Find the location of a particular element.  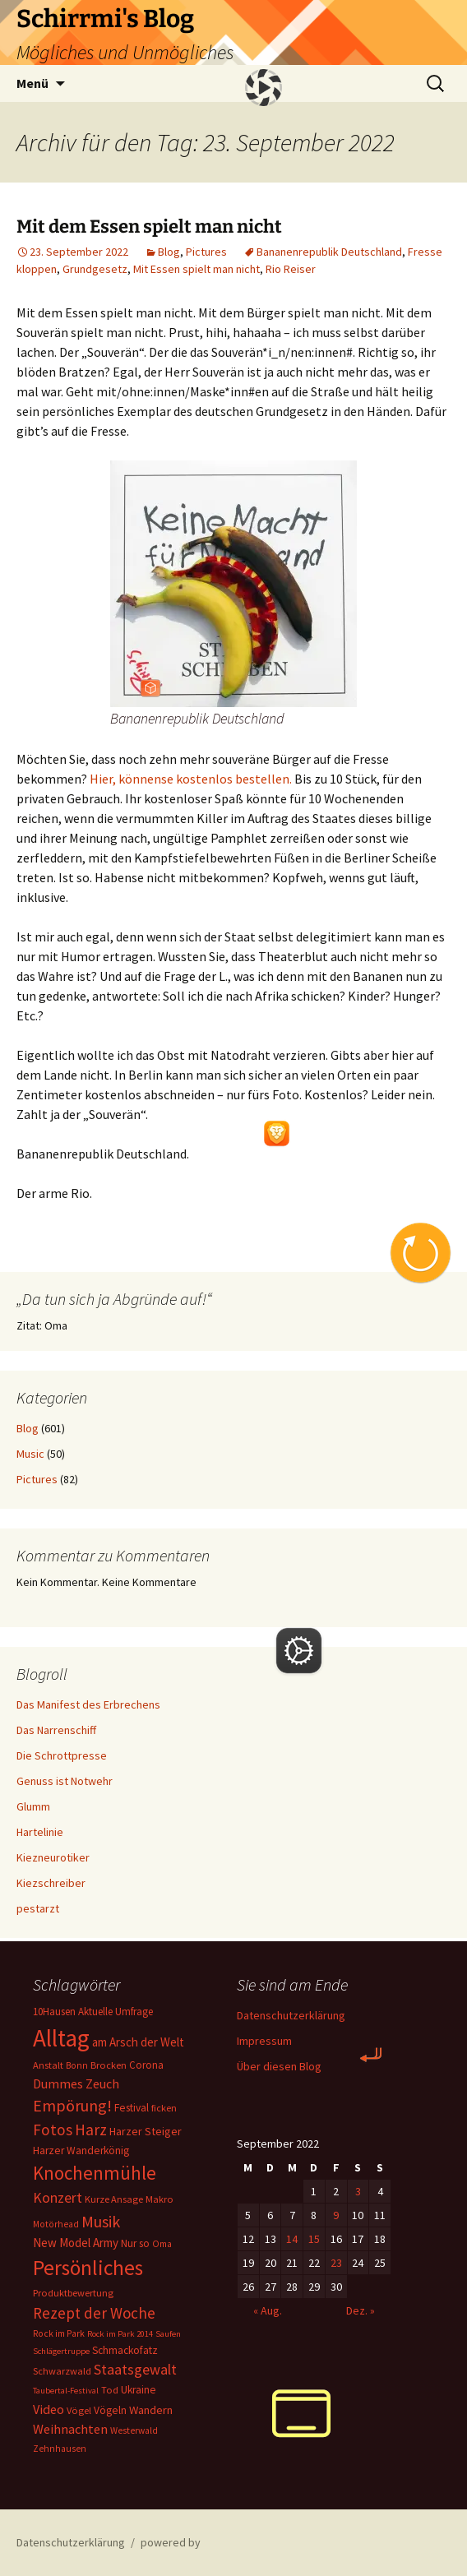

open lollypop music player is located at coordinates (263, 87).